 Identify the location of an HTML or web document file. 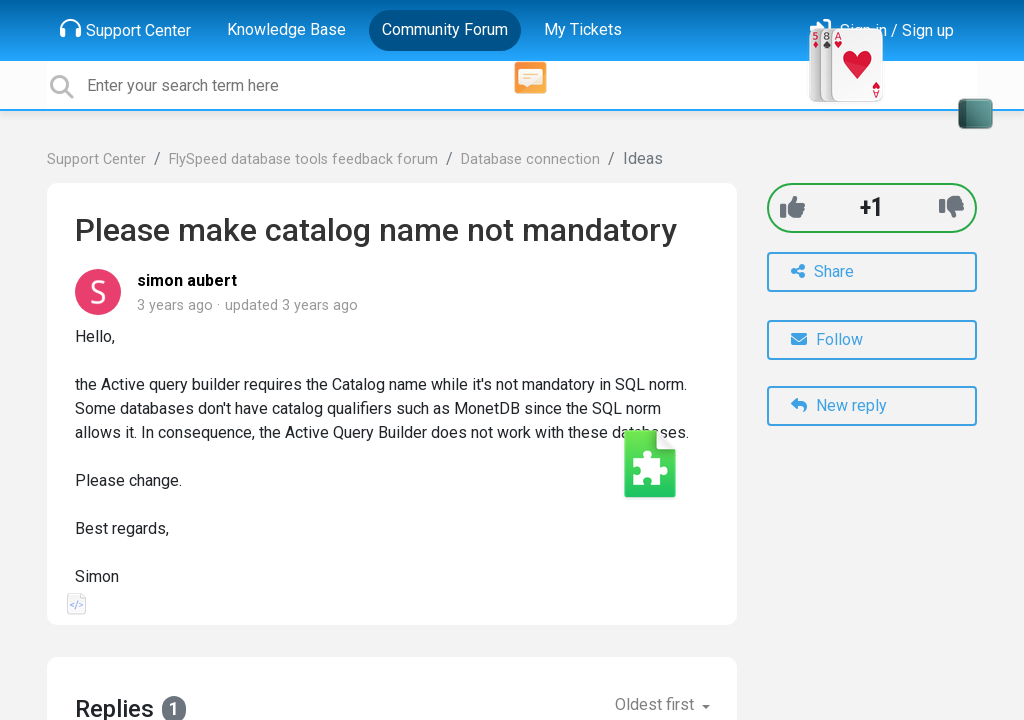
(76, 603).